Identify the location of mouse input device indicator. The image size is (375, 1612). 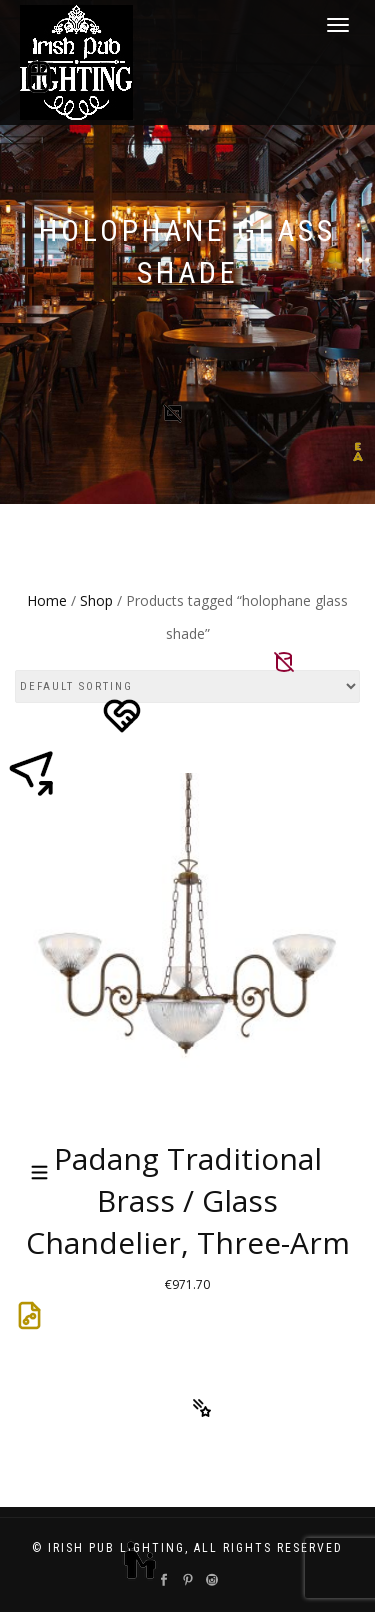
(39, 77).